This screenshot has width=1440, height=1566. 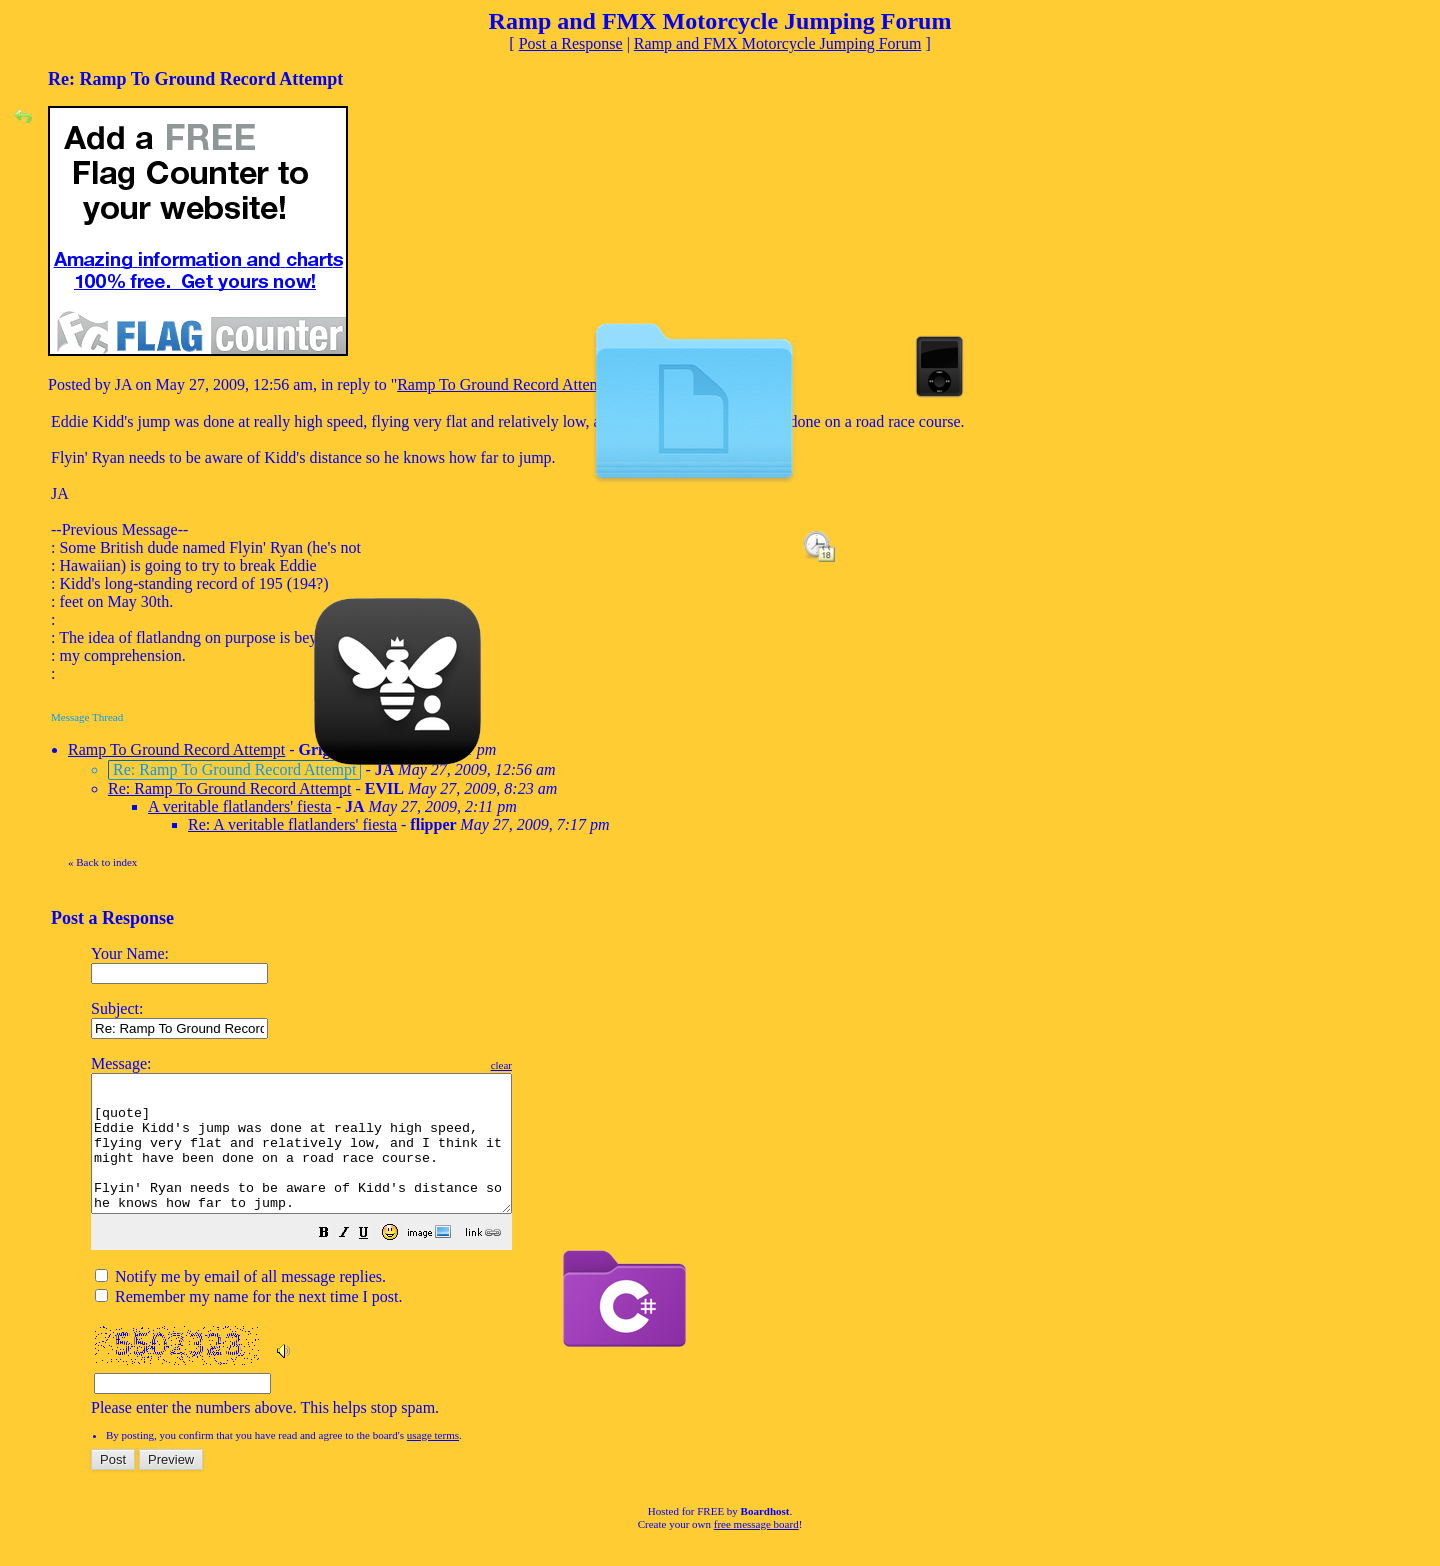 I want to click on iPod nano device connected, so click(x=939, y=352).